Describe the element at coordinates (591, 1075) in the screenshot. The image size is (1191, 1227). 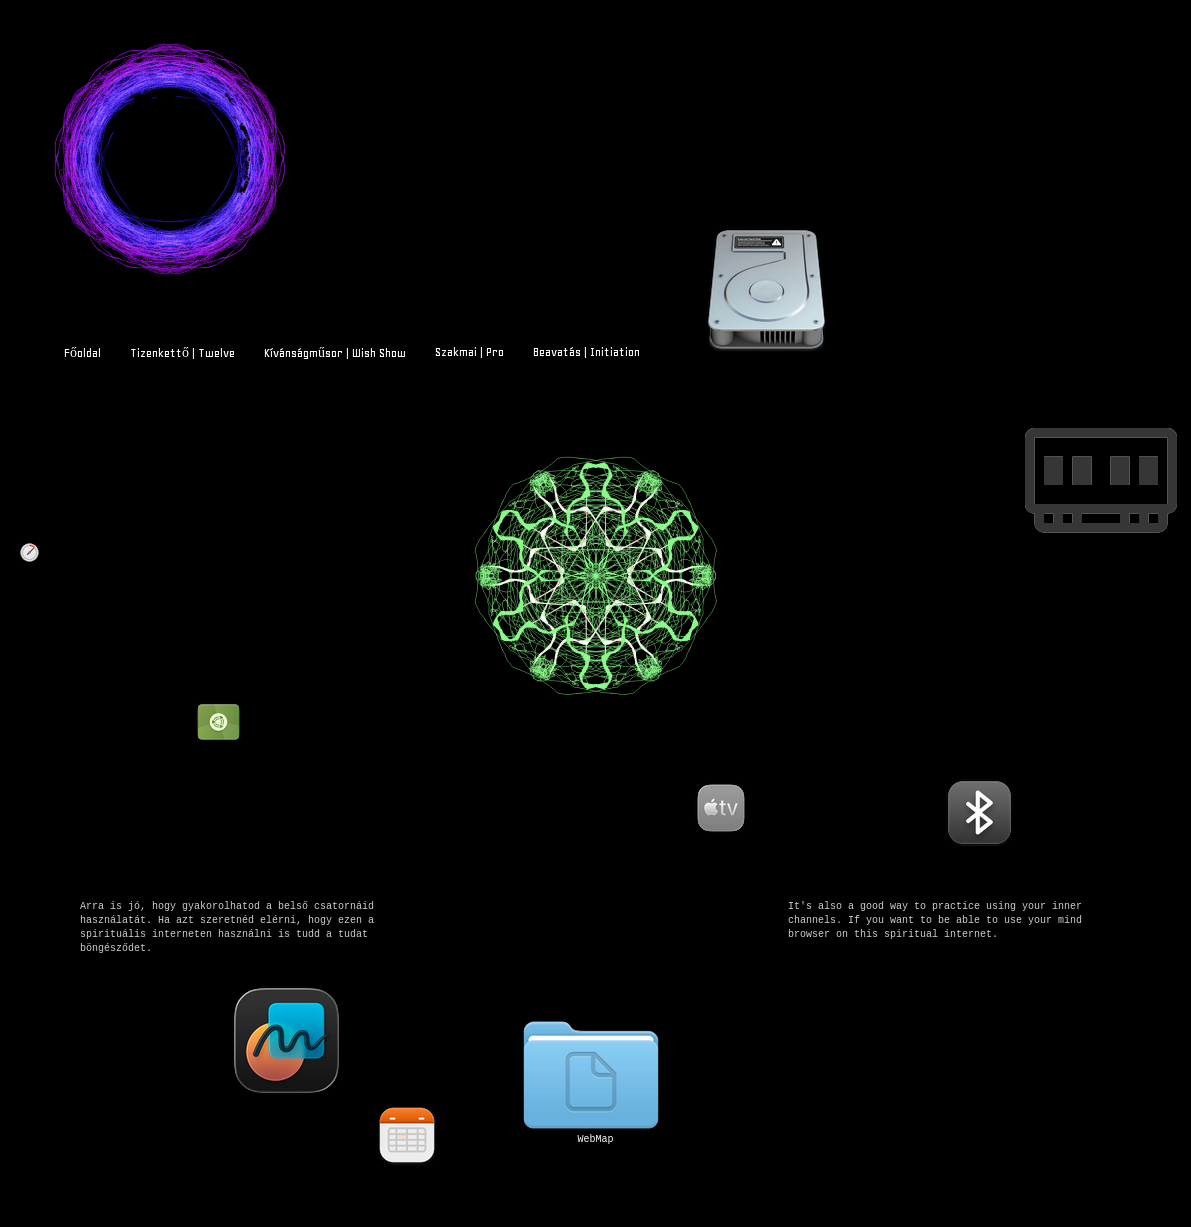
I see `open your documents folder` at that location.